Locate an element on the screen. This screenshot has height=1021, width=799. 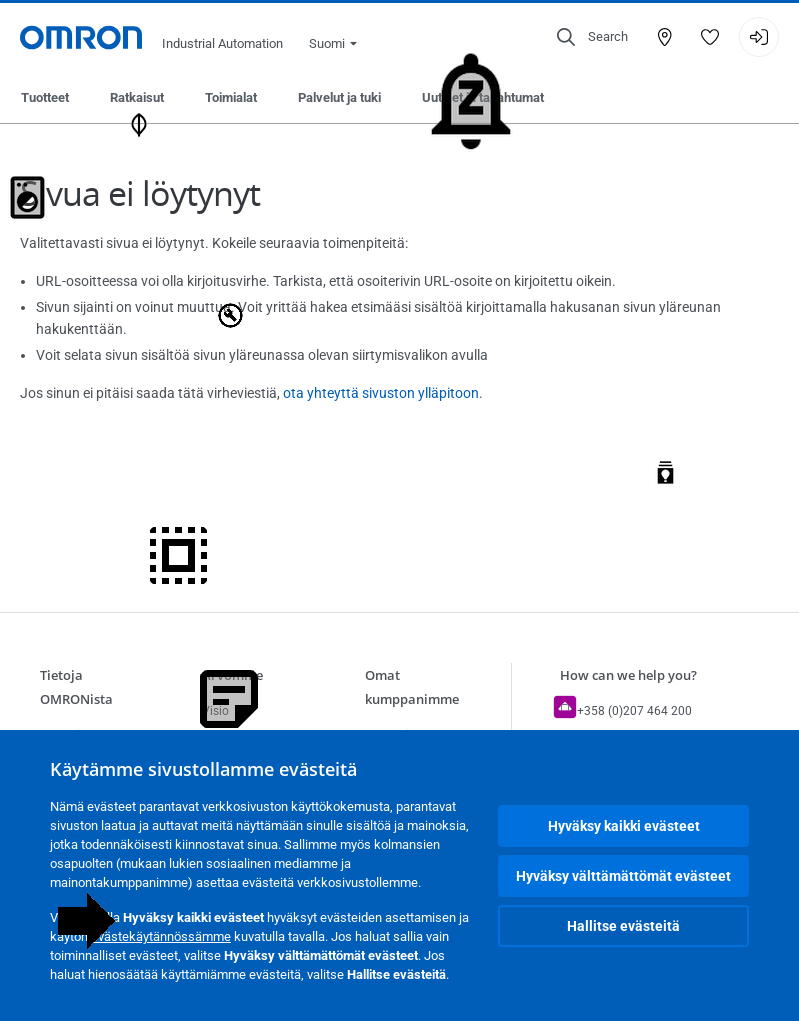
expand content upward is located at coordinates (565, 707).